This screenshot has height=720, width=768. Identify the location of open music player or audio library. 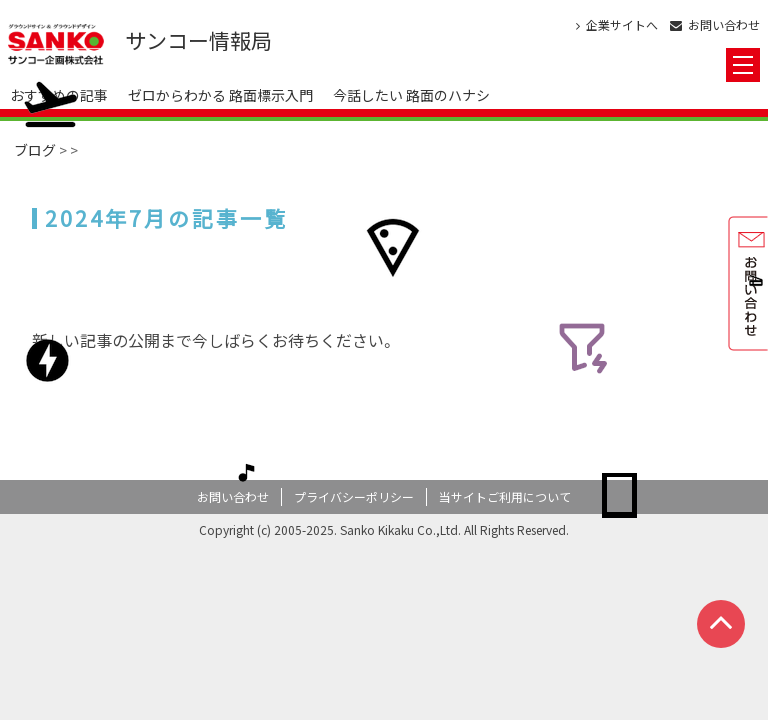
(246, 472).